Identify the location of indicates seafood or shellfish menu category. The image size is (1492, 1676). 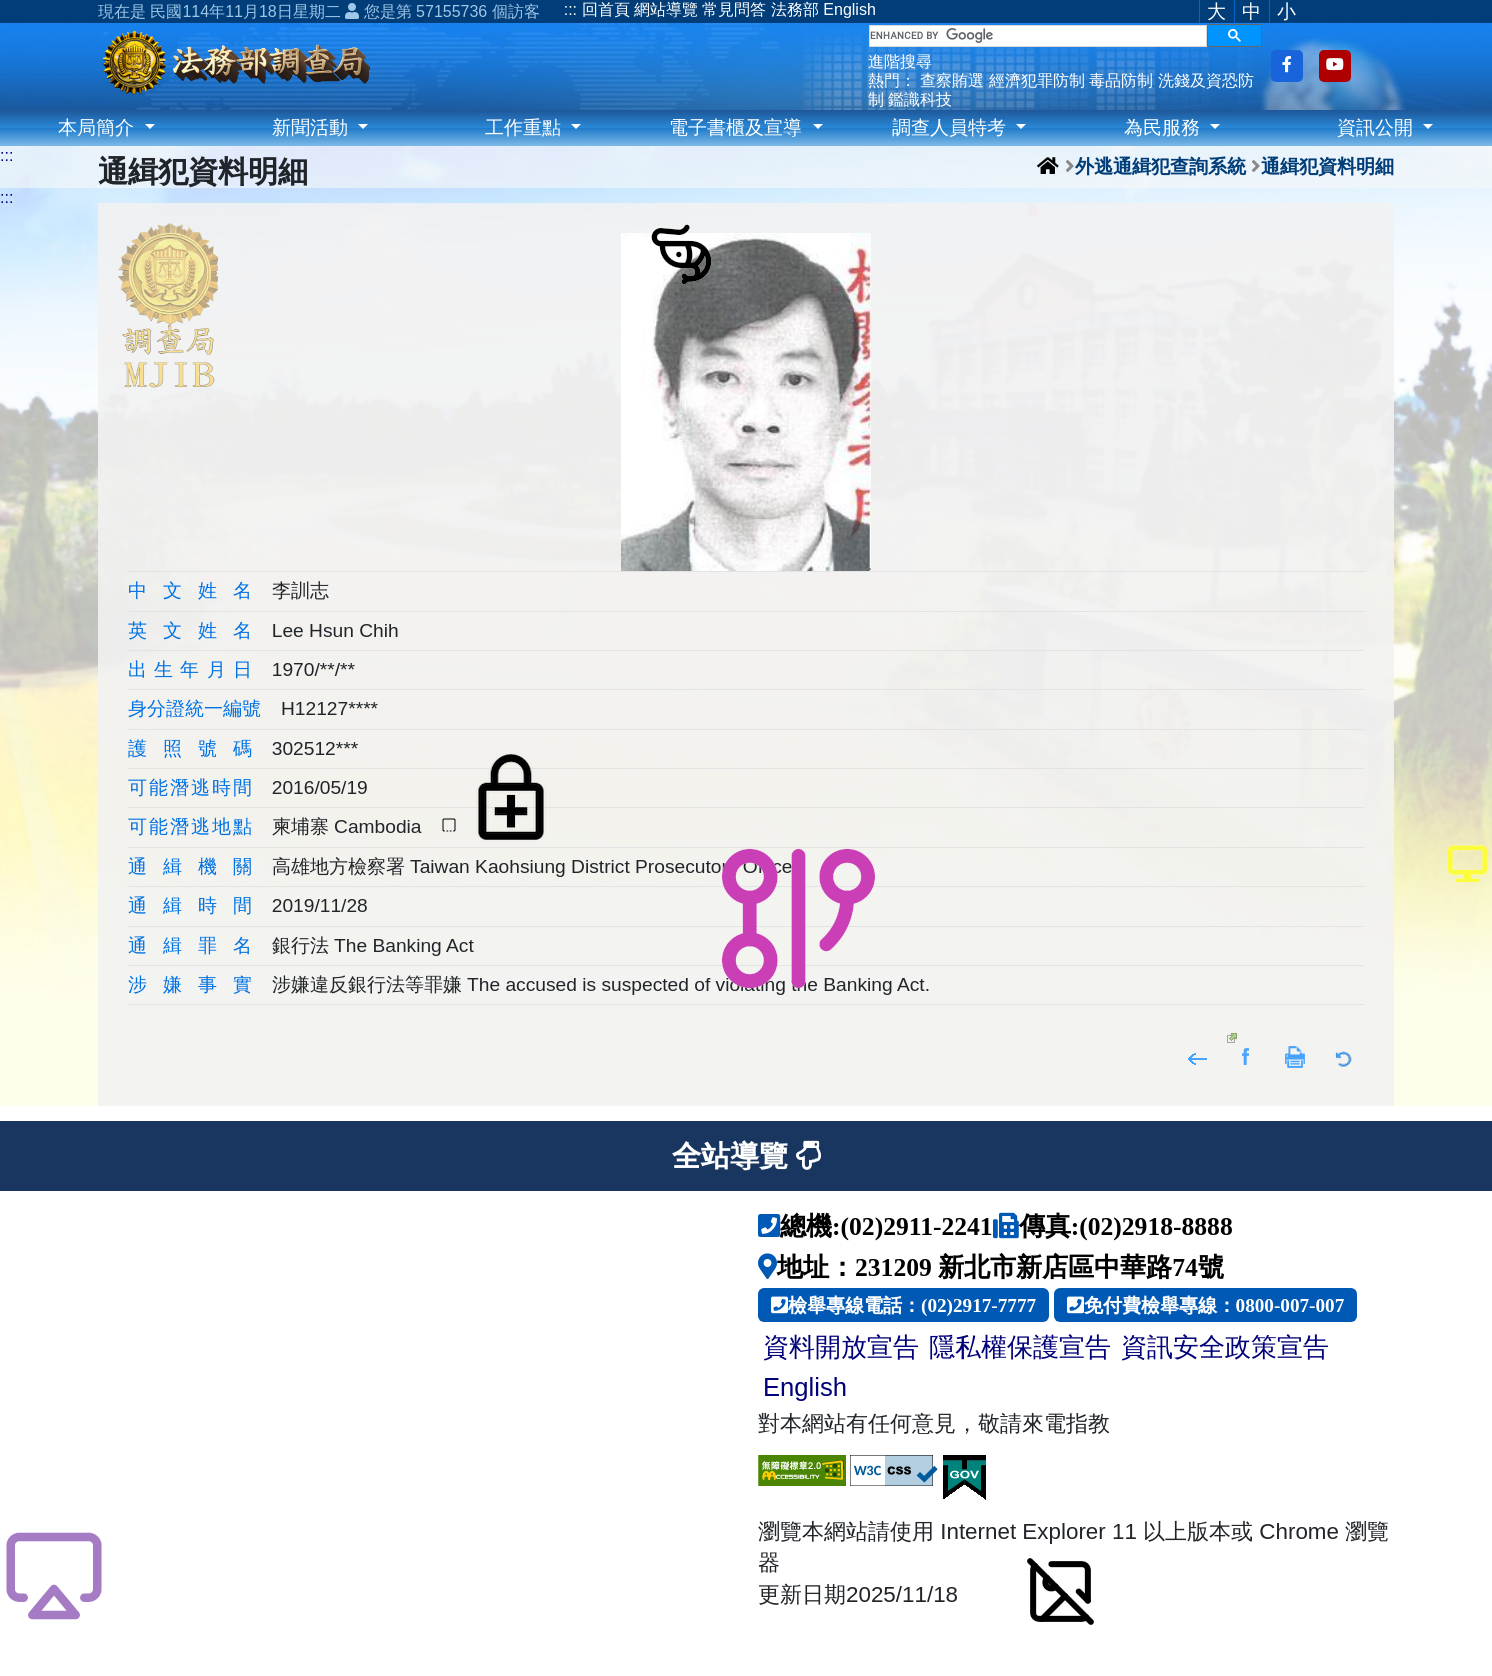
(681, 254).